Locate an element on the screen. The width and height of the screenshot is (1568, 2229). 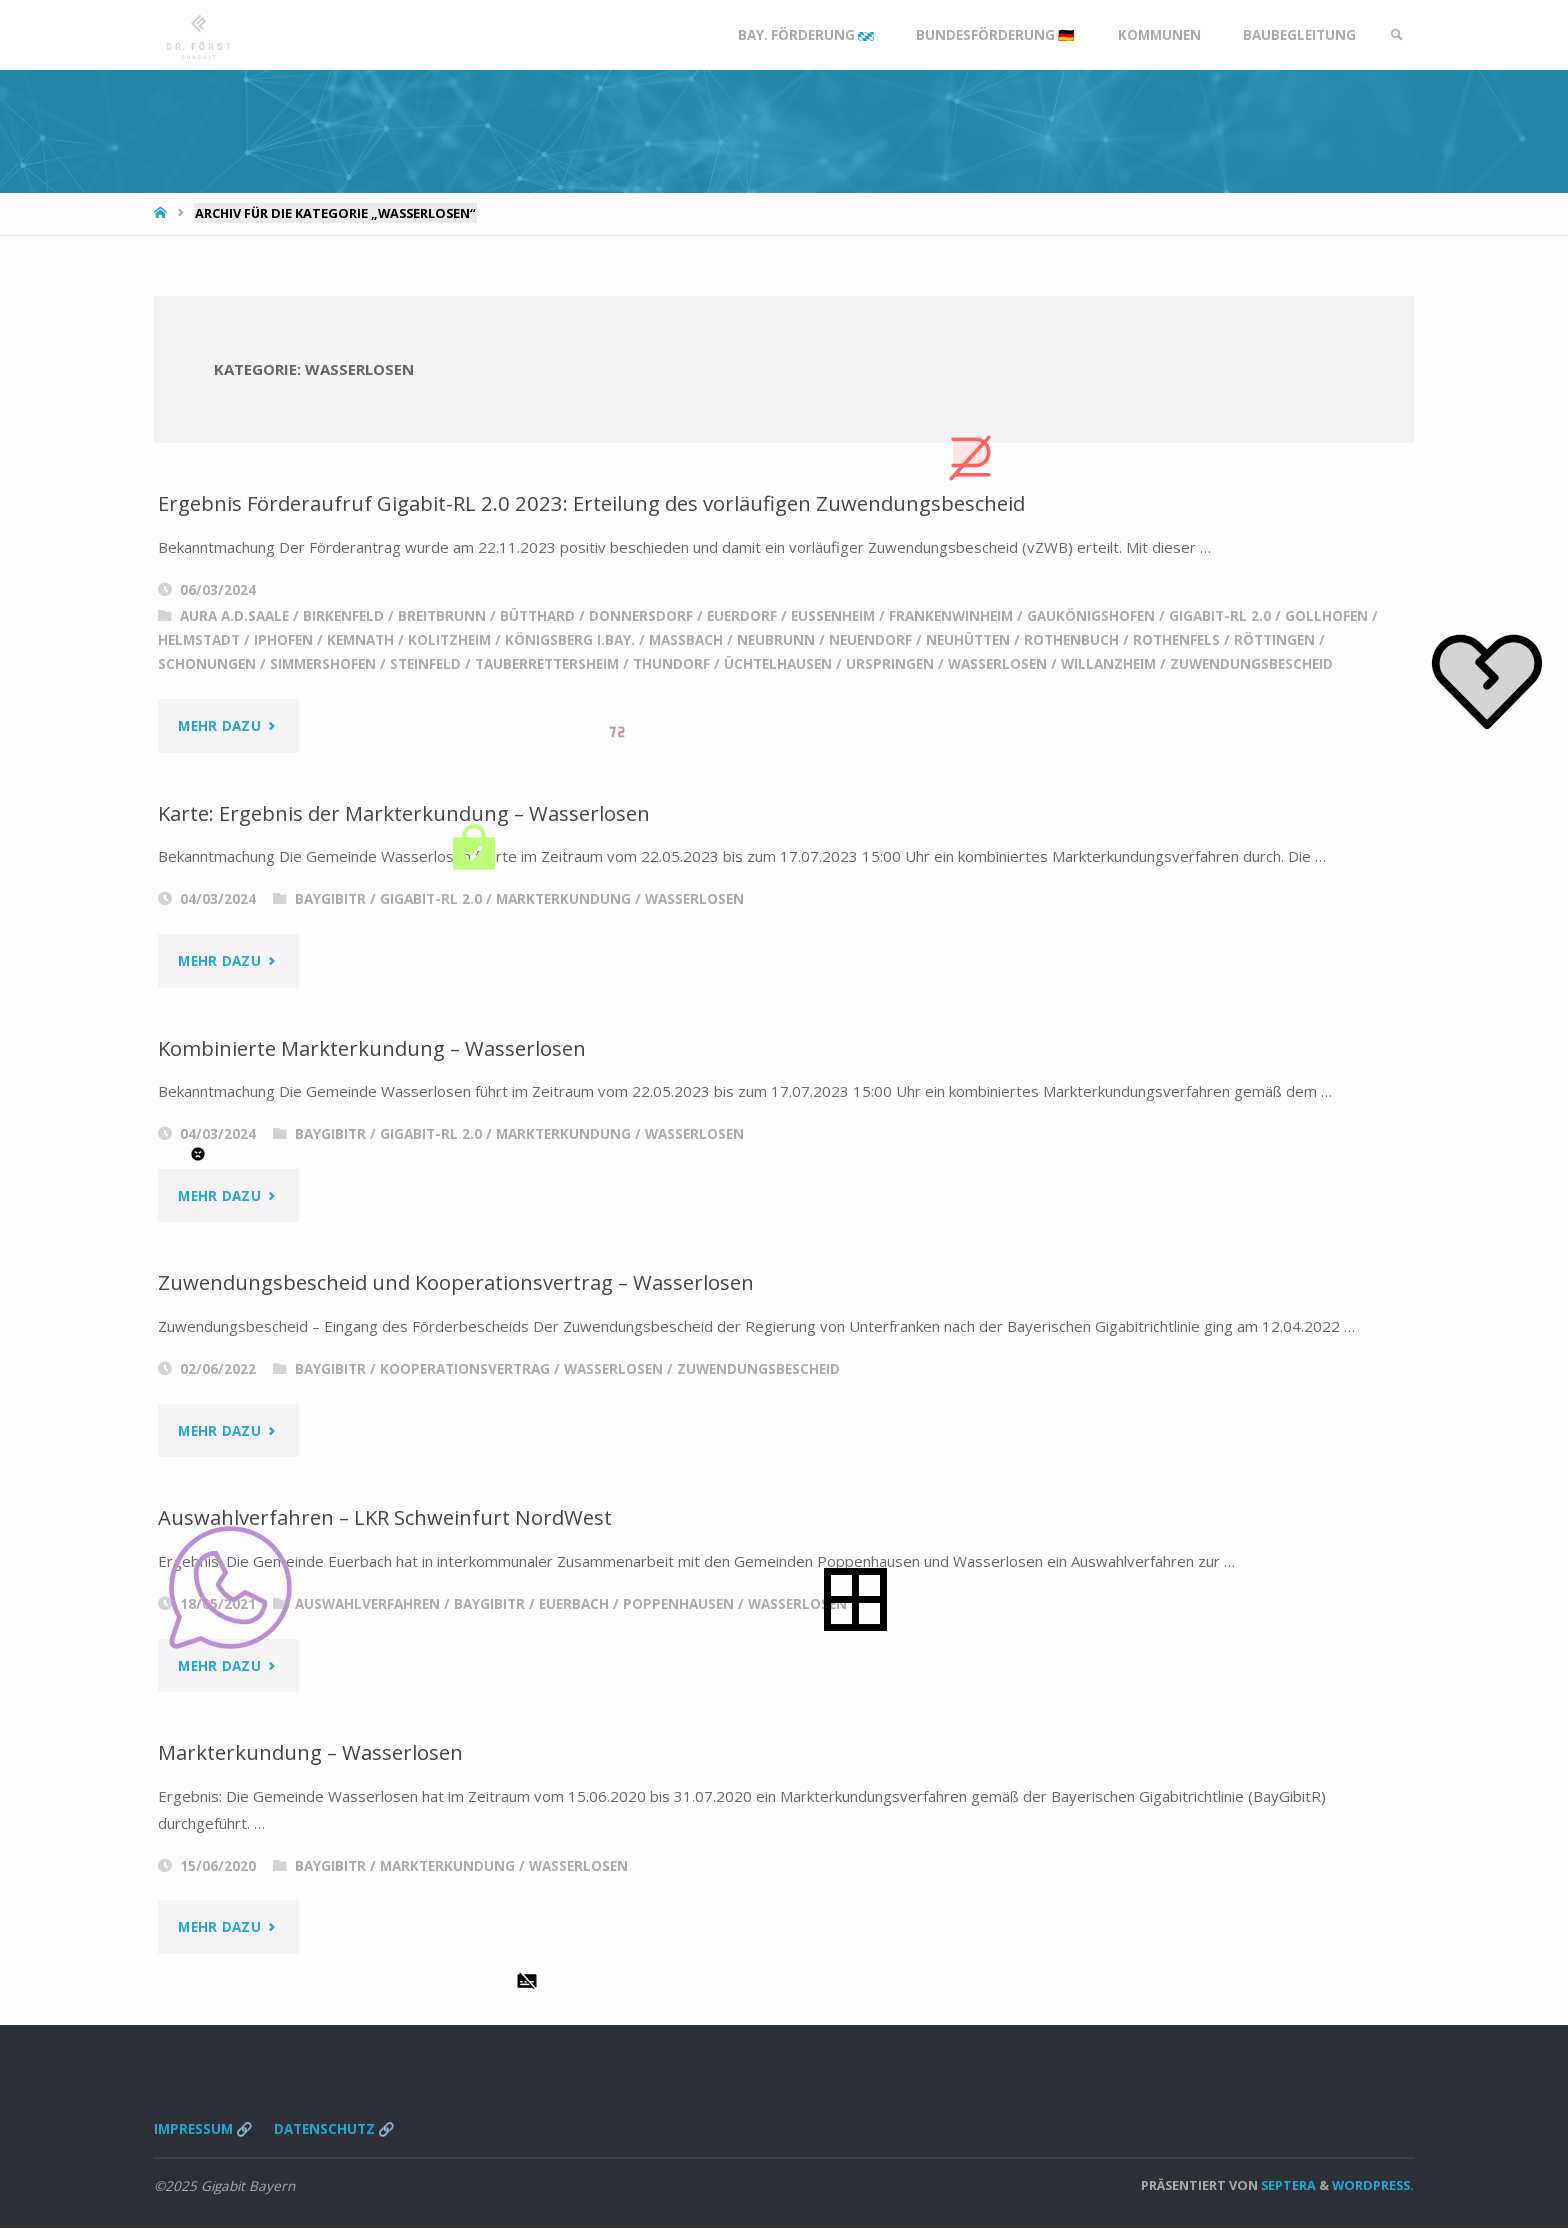
toggle all borders on a table or cell is located at coordinates (855, 1599).